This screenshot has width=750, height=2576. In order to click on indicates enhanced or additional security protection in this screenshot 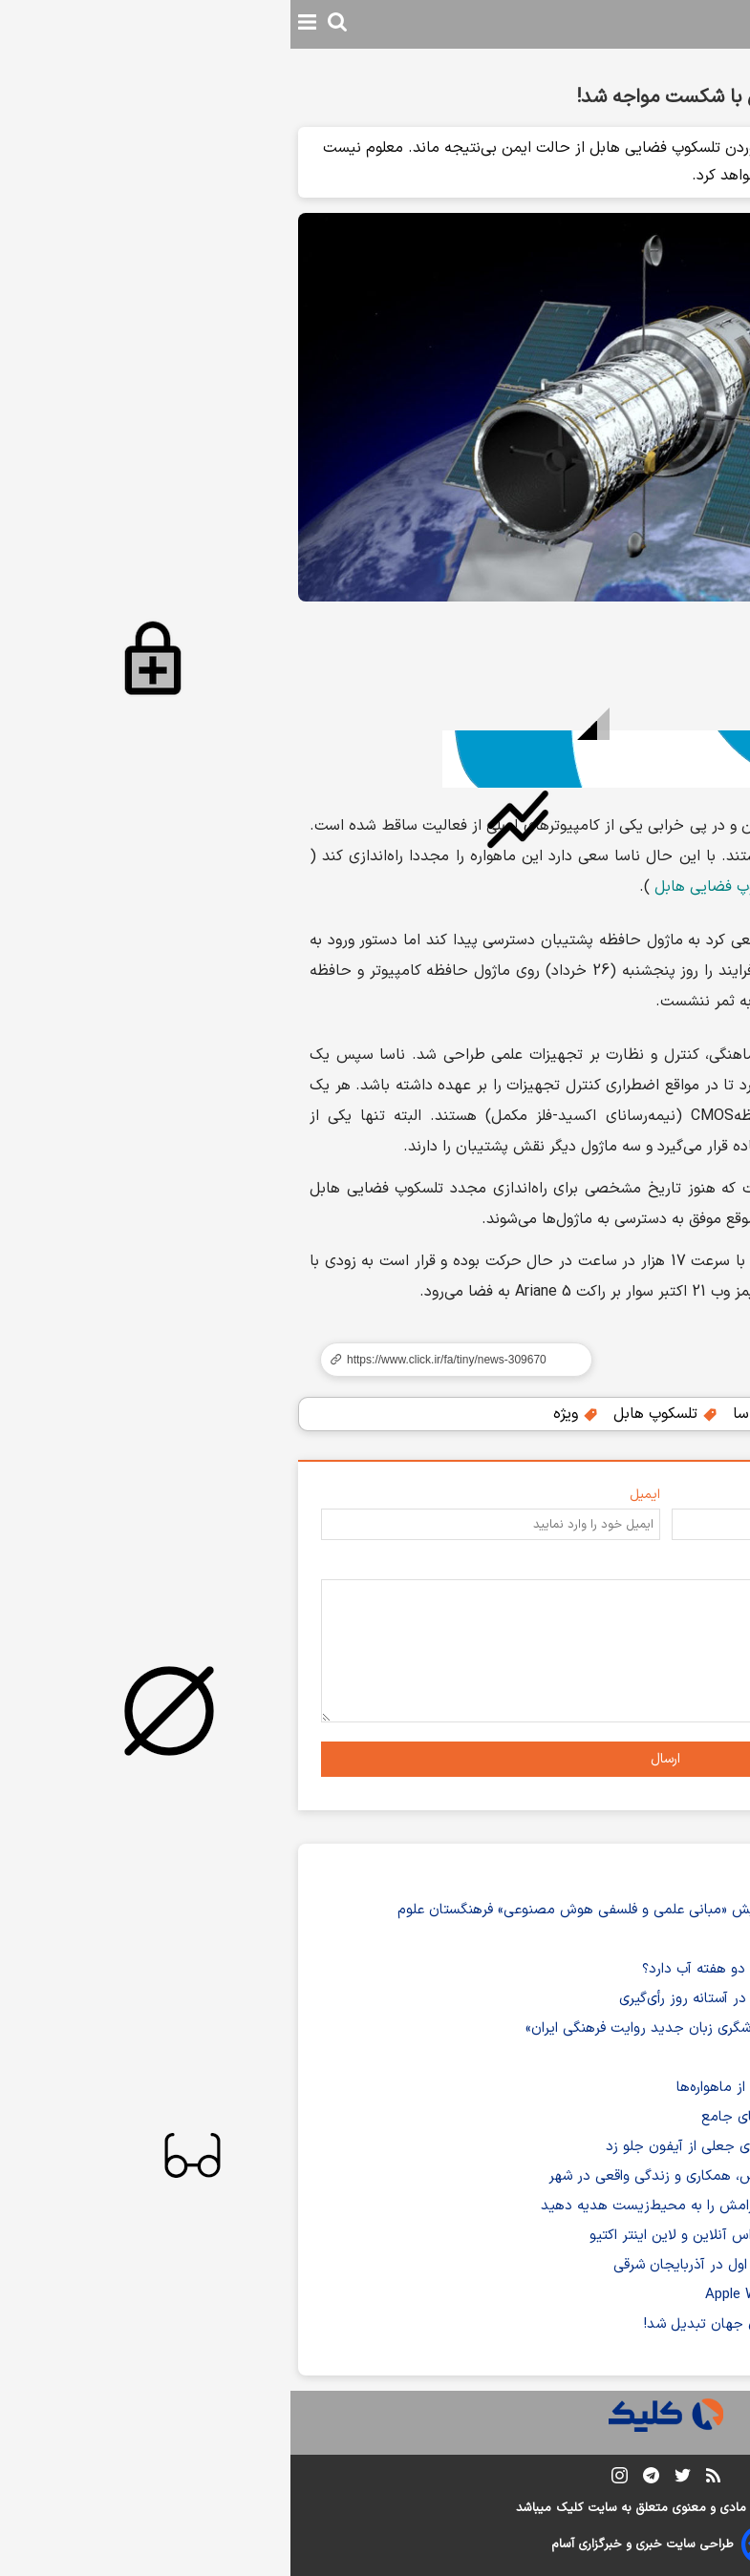, I will do `click(153, 660)`.